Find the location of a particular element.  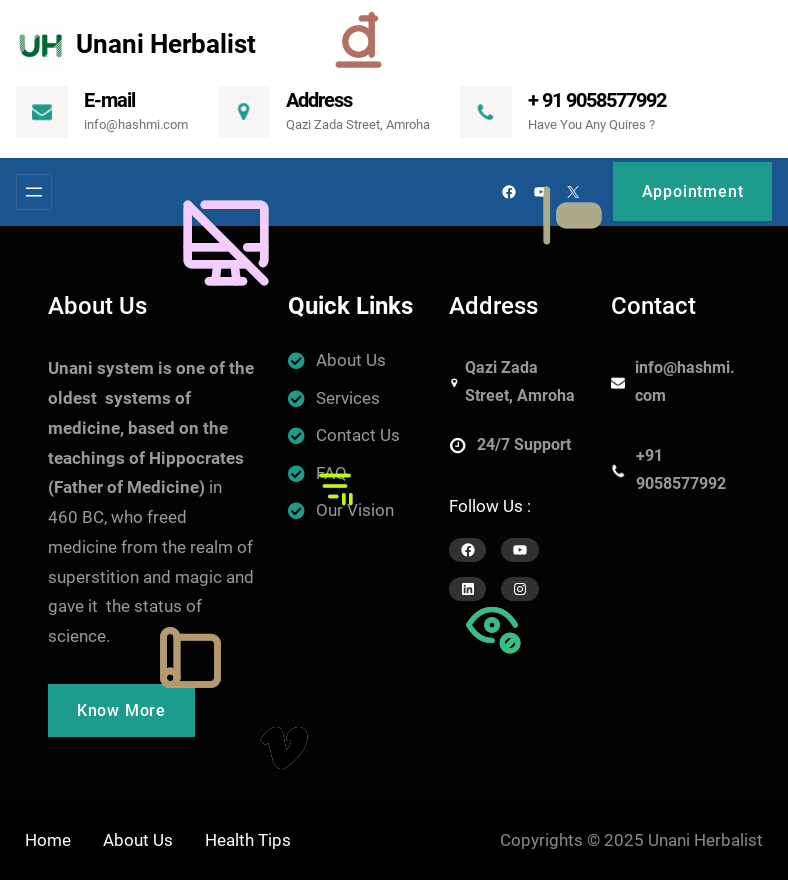

change wallpaper or background image is located at coordinates (190, 657).